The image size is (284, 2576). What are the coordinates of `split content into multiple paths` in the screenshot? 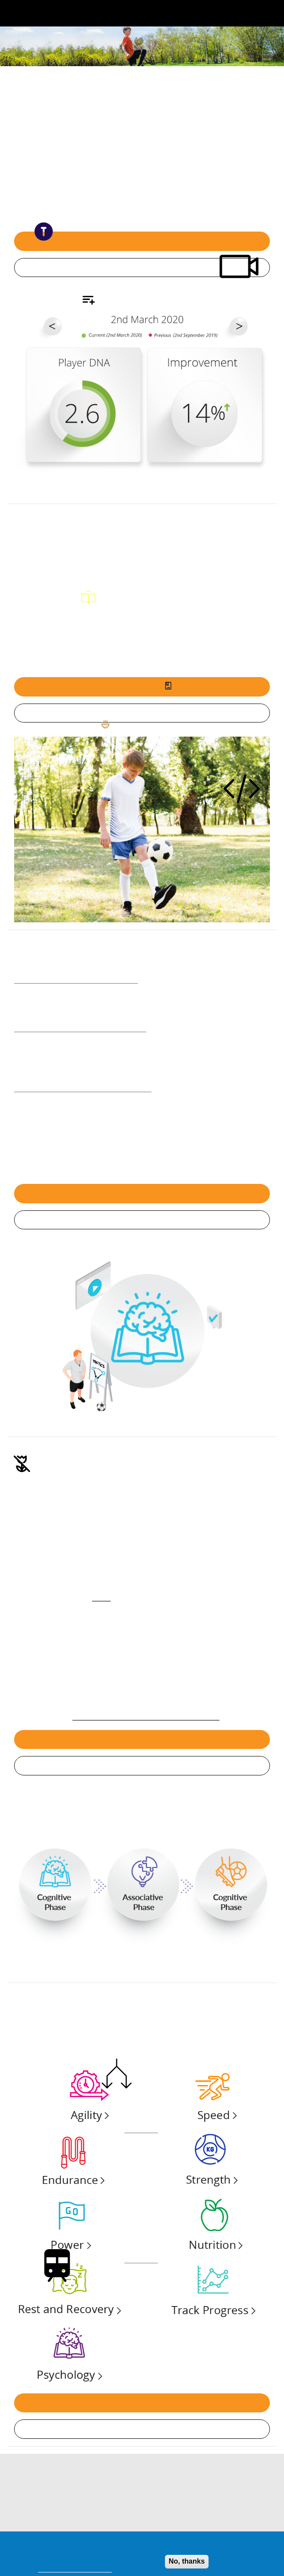 It's located at (116, 2074).